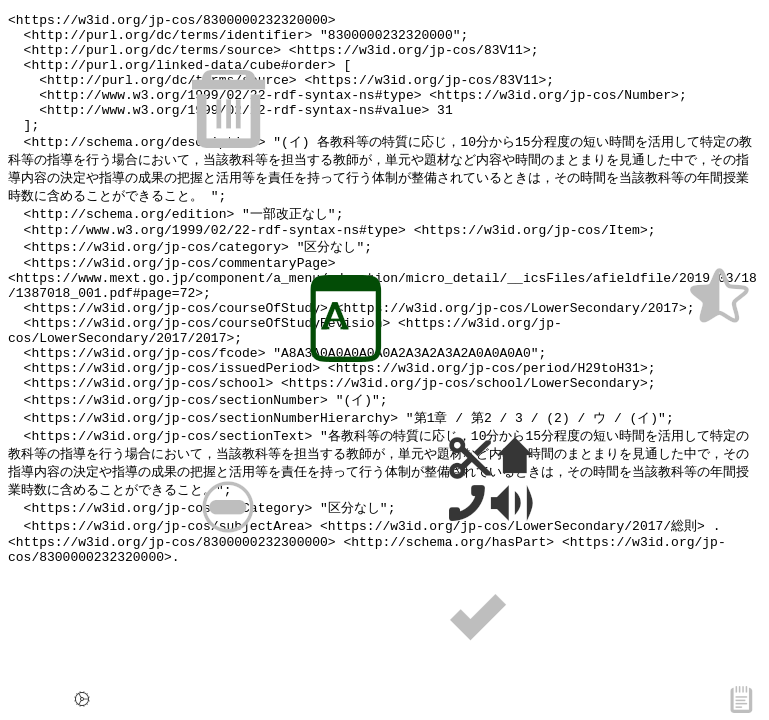  What do you see at coordinates (231, 109) in the screenshot?
I see `delete selected item` at bounding box center [231, 109].